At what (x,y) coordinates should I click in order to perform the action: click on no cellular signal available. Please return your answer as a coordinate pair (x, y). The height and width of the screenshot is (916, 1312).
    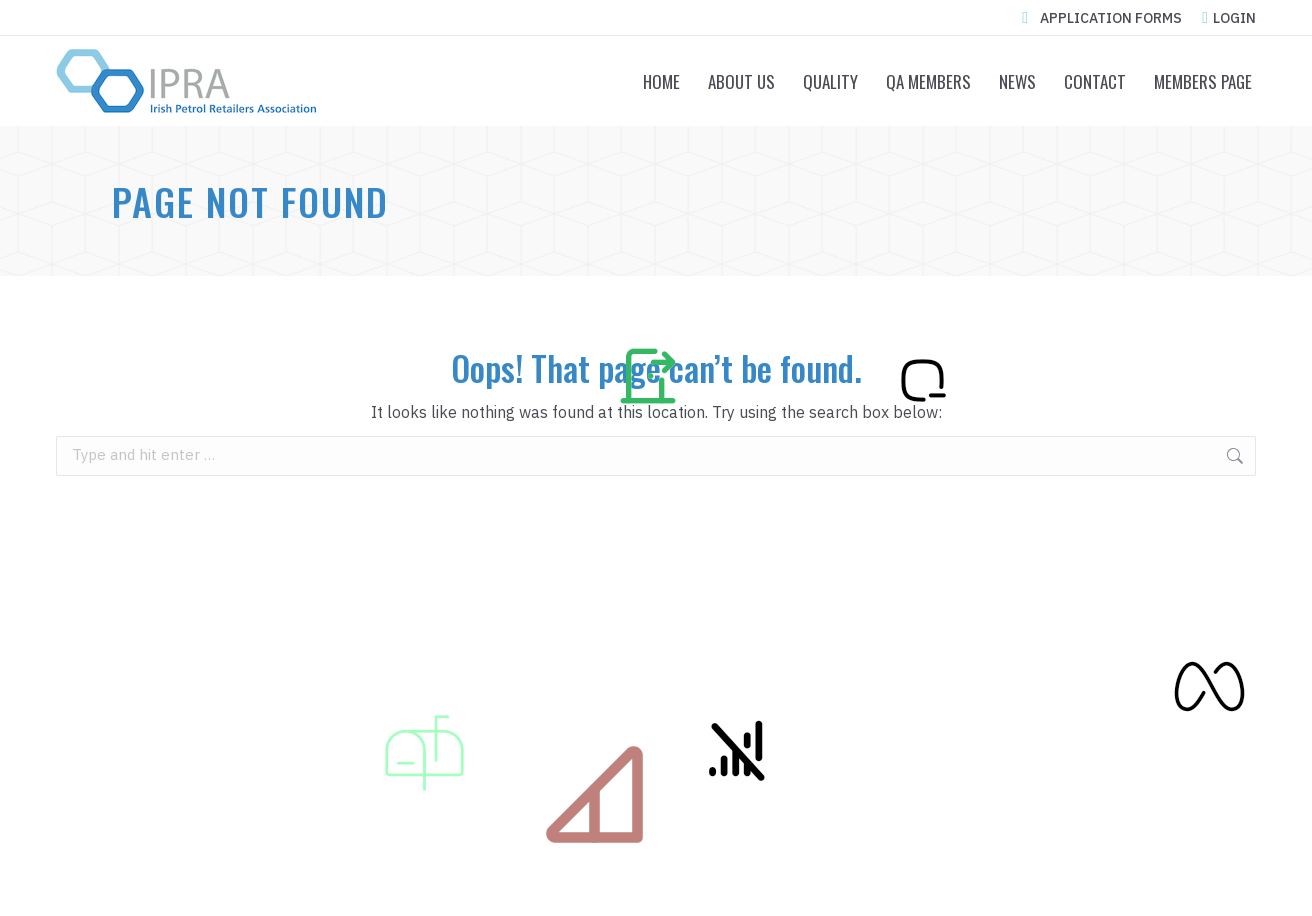
    Looking at the image, I should click on (738, 752).